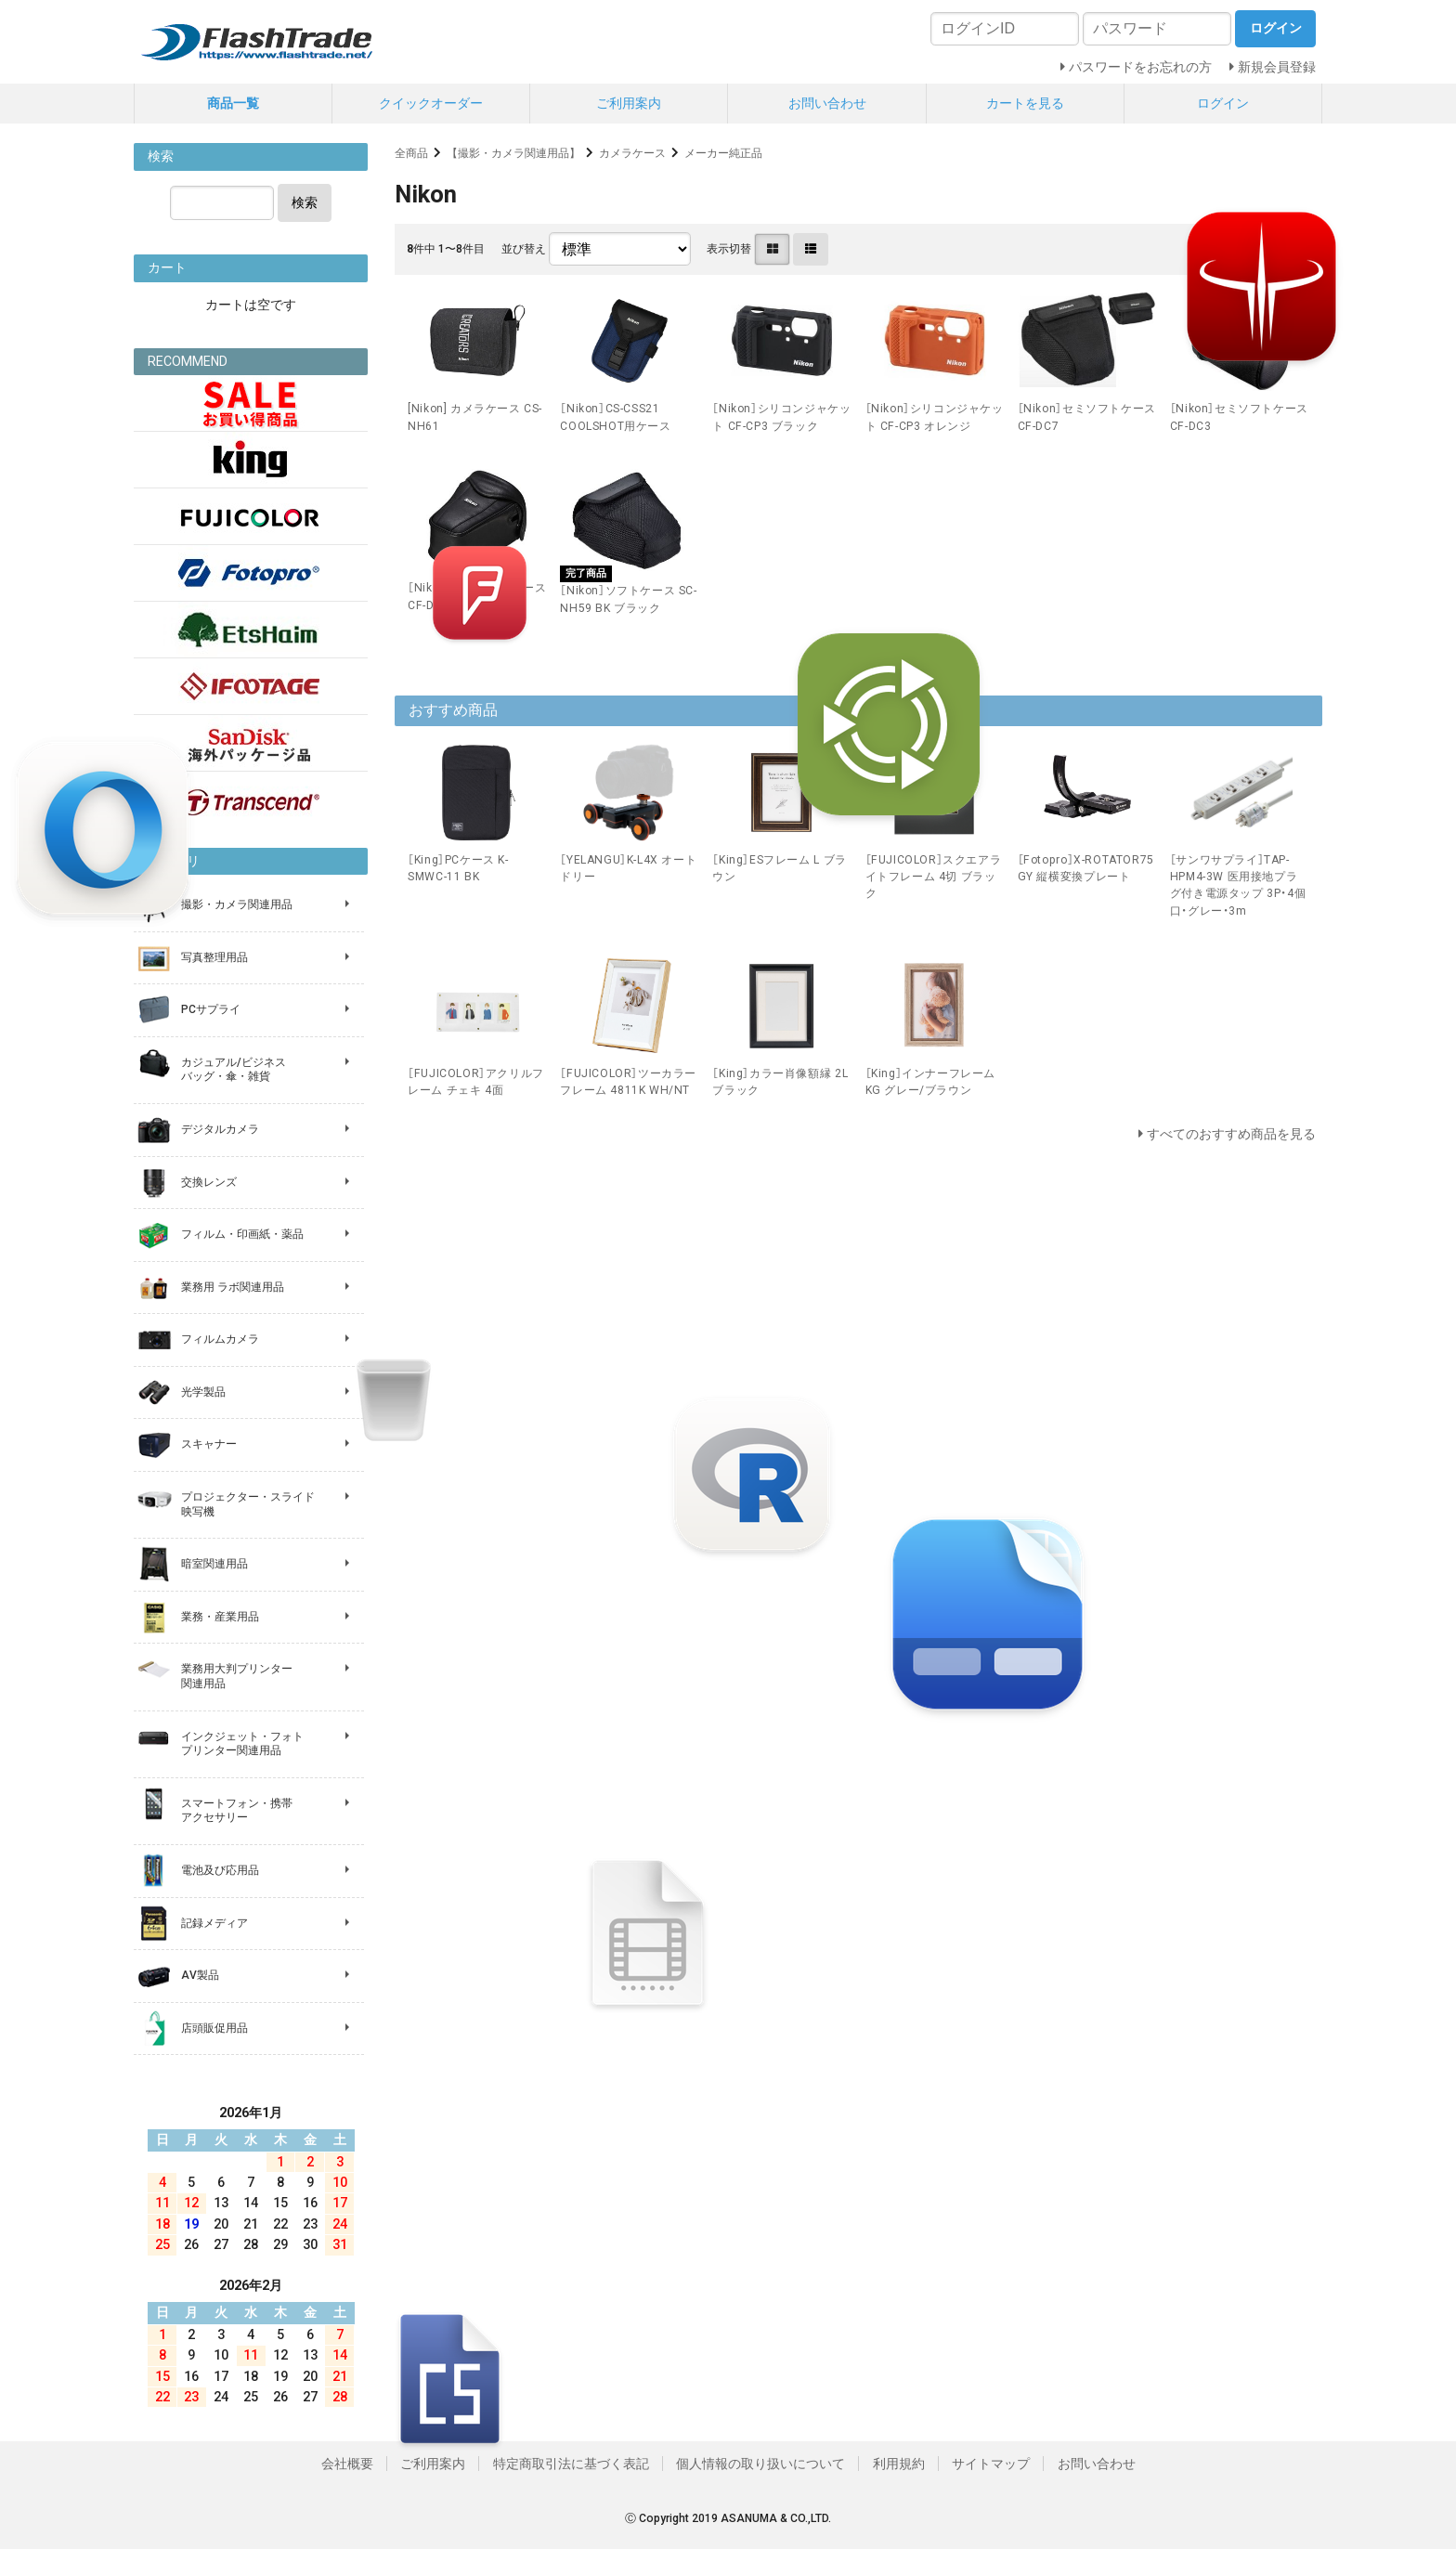 The height and width of the screenshot is (2549, 1456). I want to click on launch ioquake3 game engine, so click(1261, 286).